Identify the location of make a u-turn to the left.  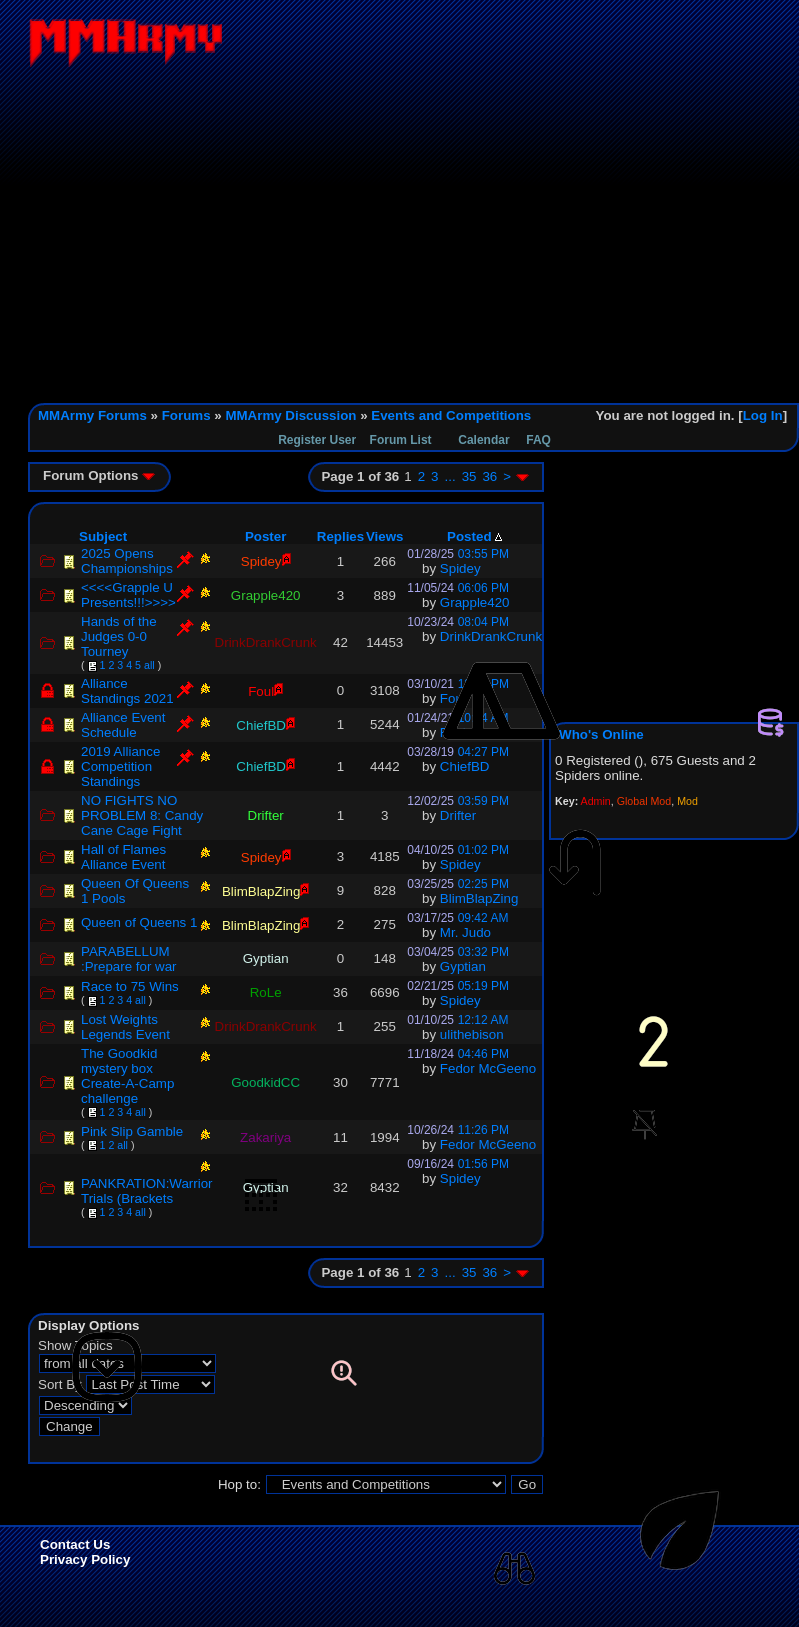
(578, 862).